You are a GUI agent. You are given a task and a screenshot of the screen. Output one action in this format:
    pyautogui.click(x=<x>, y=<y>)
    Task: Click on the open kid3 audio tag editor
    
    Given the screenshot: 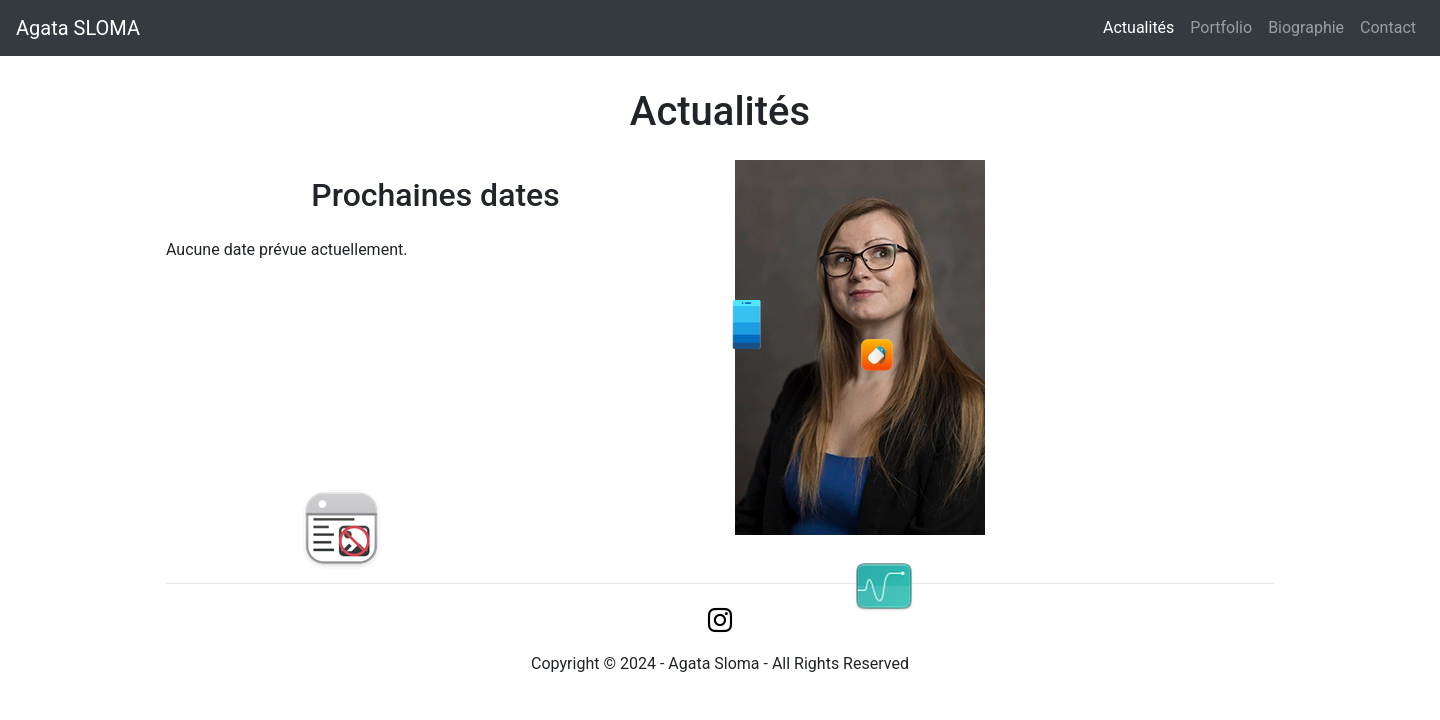 What is the action you would take?
    pyautogui.click(x=877, y=355)
    